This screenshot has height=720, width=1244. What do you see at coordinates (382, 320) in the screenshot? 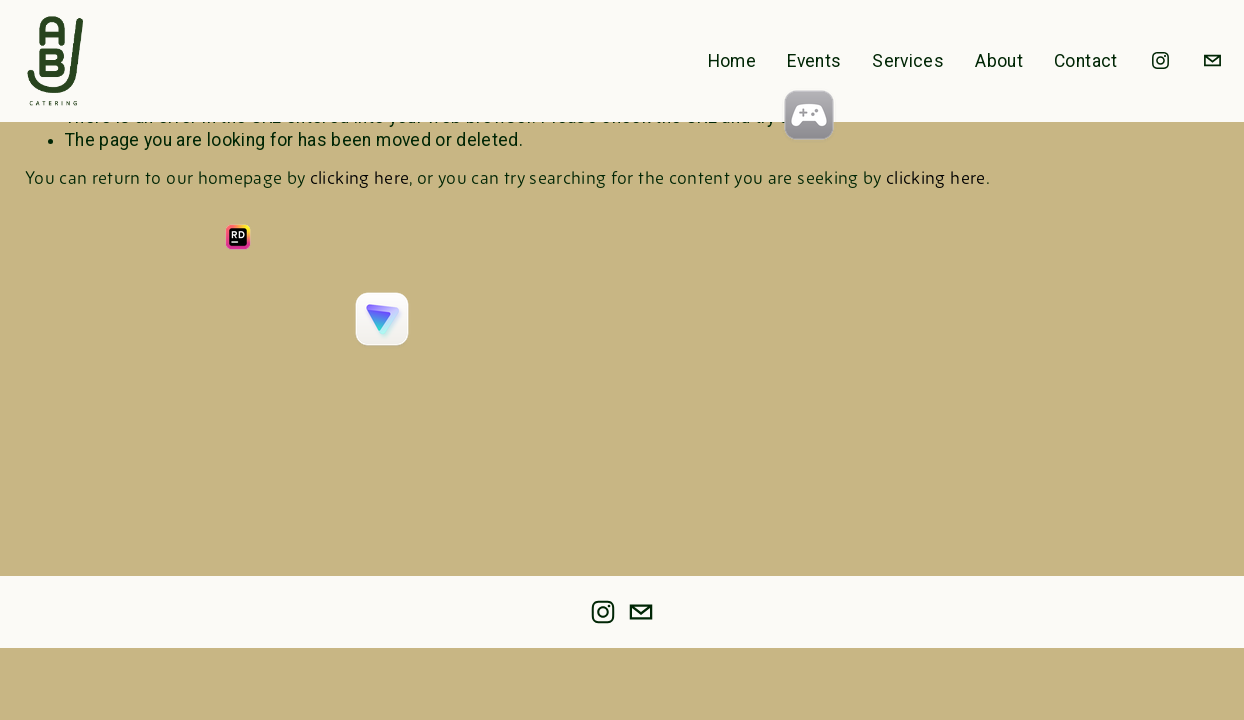
I see `launch ProtonVPN application` at bounding box center [382, 320].